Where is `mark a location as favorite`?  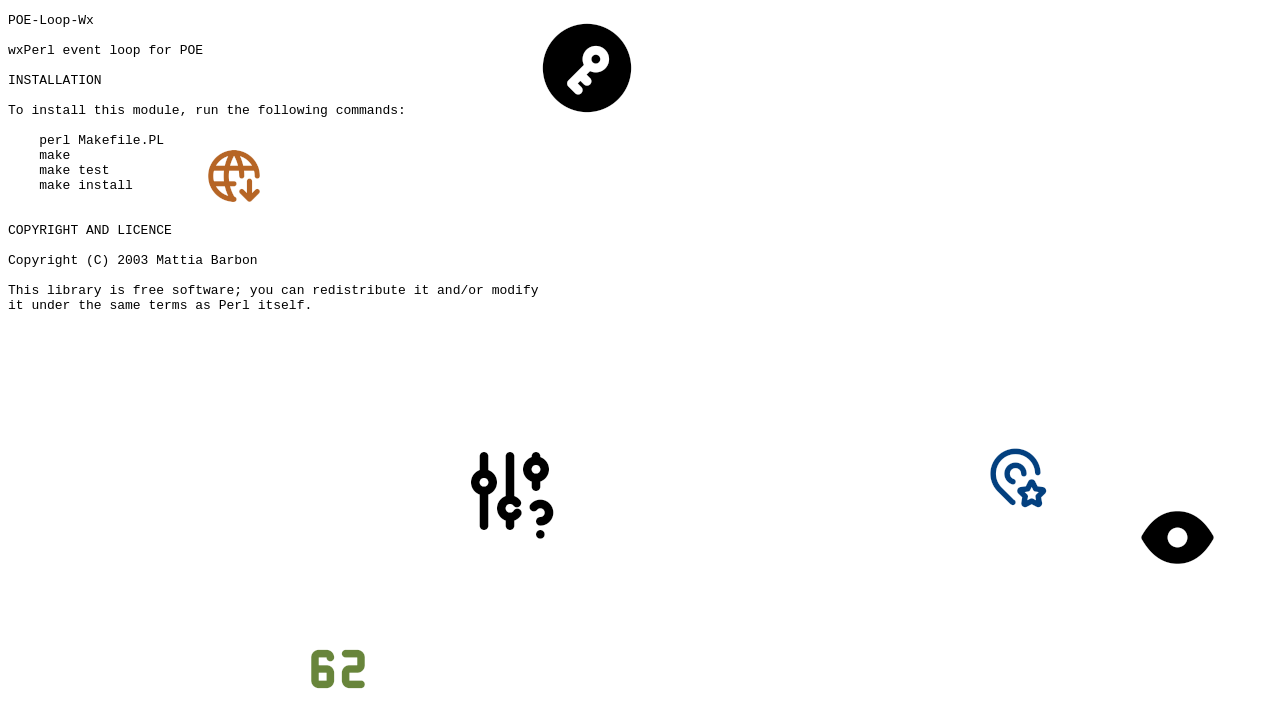 mark a location as favorite is located at coordinates (1015, 476).